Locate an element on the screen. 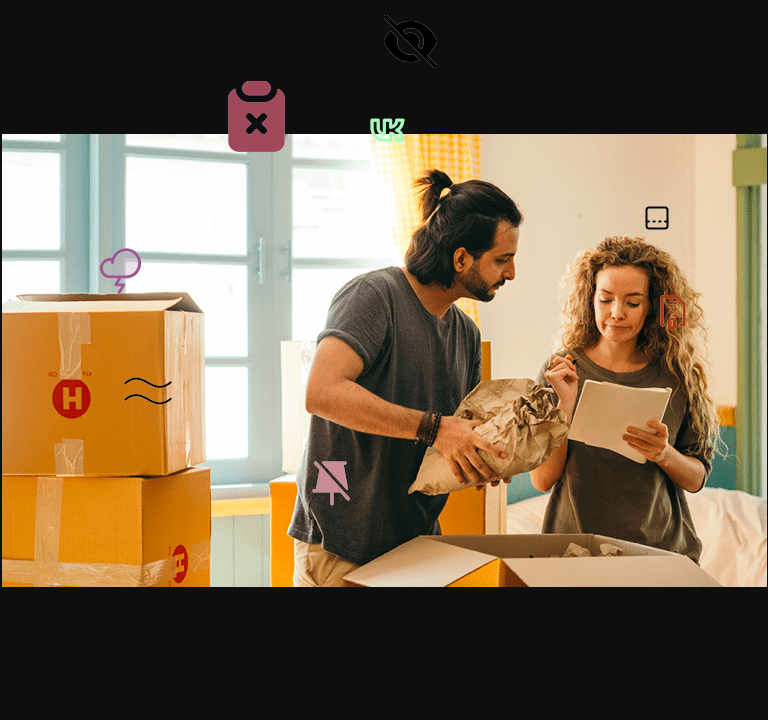  view or open a compressed zip file is located at coordinates (673, 312).